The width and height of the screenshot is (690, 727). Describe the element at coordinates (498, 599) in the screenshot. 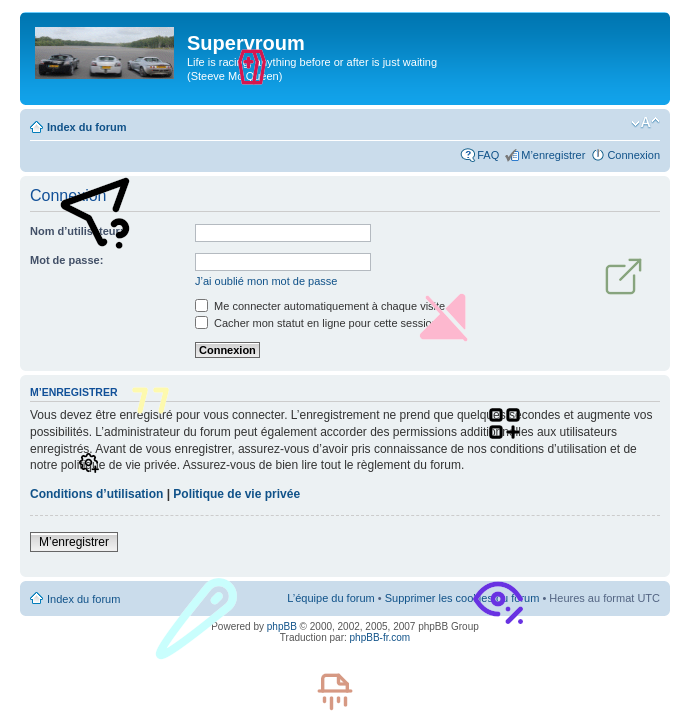

I see `view available discounts or promotions` at that location.